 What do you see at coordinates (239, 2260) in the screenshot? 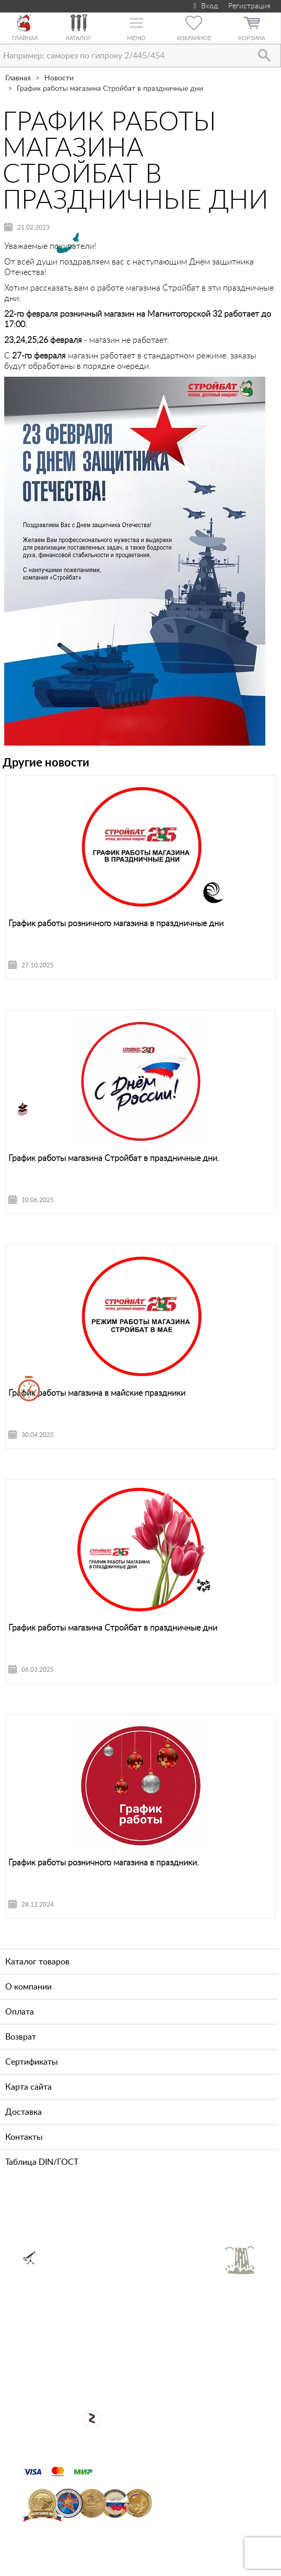
I see `view waterfall location or landmark` at bounding box center [239, 2260].